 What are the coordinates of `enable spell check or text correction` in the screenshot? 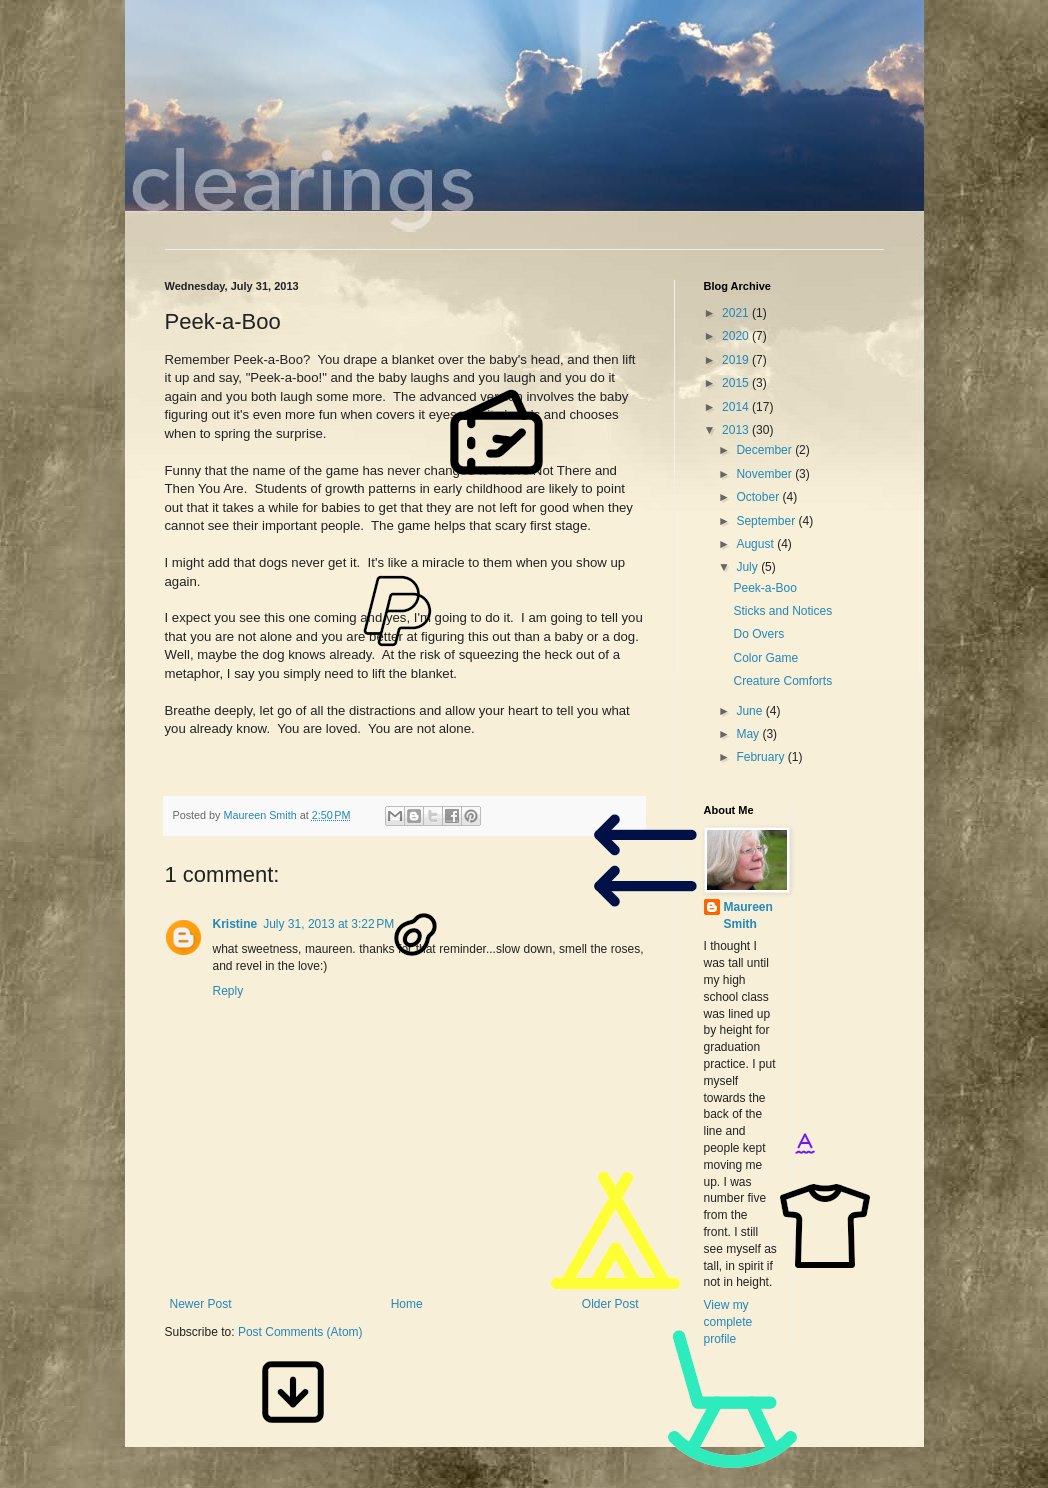 It's located at (805, 1143).